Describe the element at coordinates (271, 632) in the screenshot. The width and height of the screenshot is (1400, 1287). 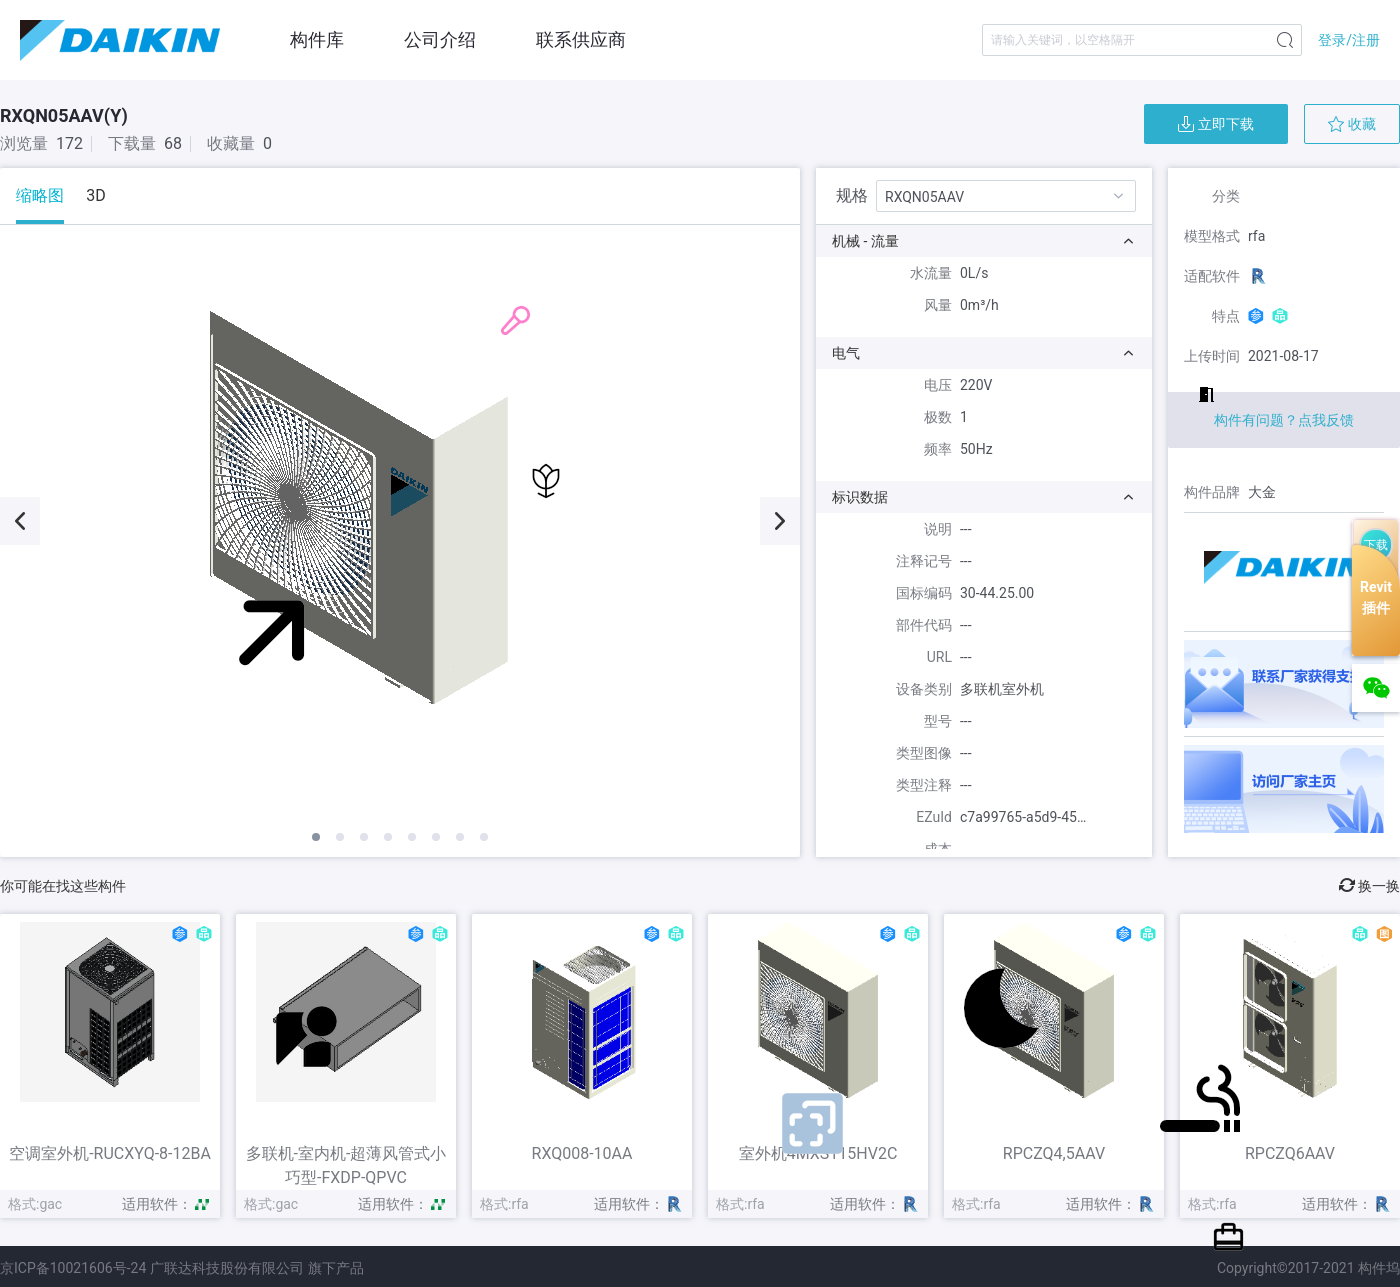
I see `open link in a new tab or window` at that location.